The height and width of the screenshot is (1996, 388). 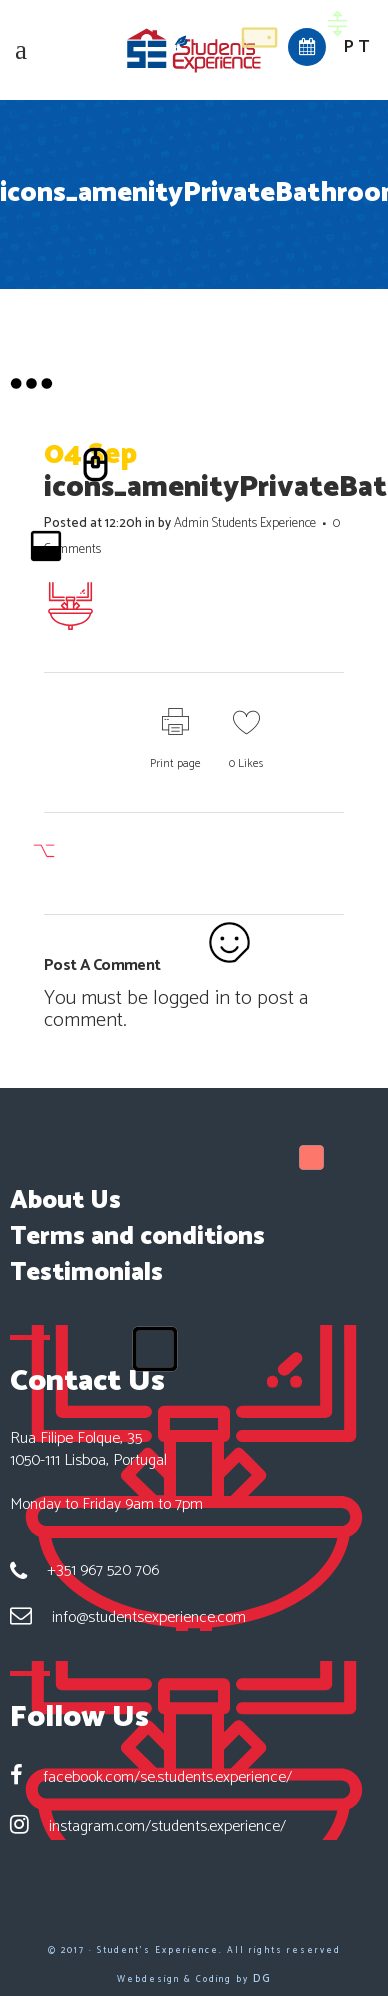 What do you see at coordinates (337, 23) in the screenshot?
I see `split view vertically` at bounding box center [337, 23].